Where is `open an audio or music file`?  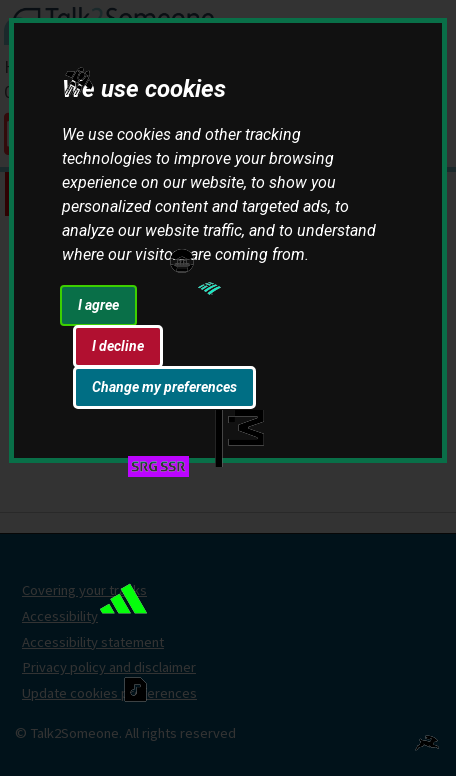 open an audio or music file is located at coordinates (135, 689).